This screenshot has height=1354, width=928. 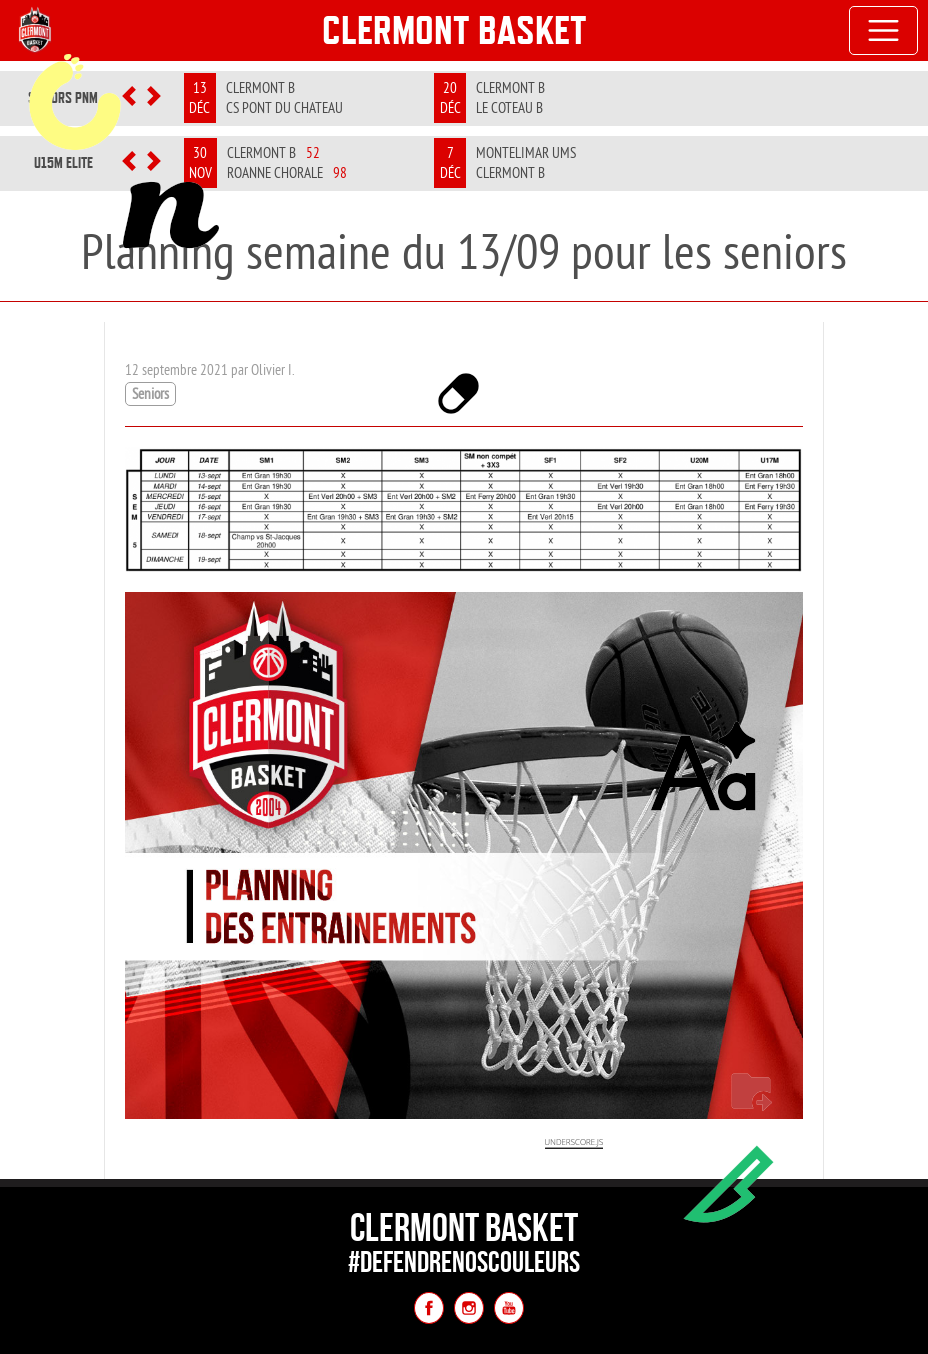 What do you see at coordinates (458, 393) in the screenshot?
I see `access medication or pharmacy features` at bounding box center [458, 393].